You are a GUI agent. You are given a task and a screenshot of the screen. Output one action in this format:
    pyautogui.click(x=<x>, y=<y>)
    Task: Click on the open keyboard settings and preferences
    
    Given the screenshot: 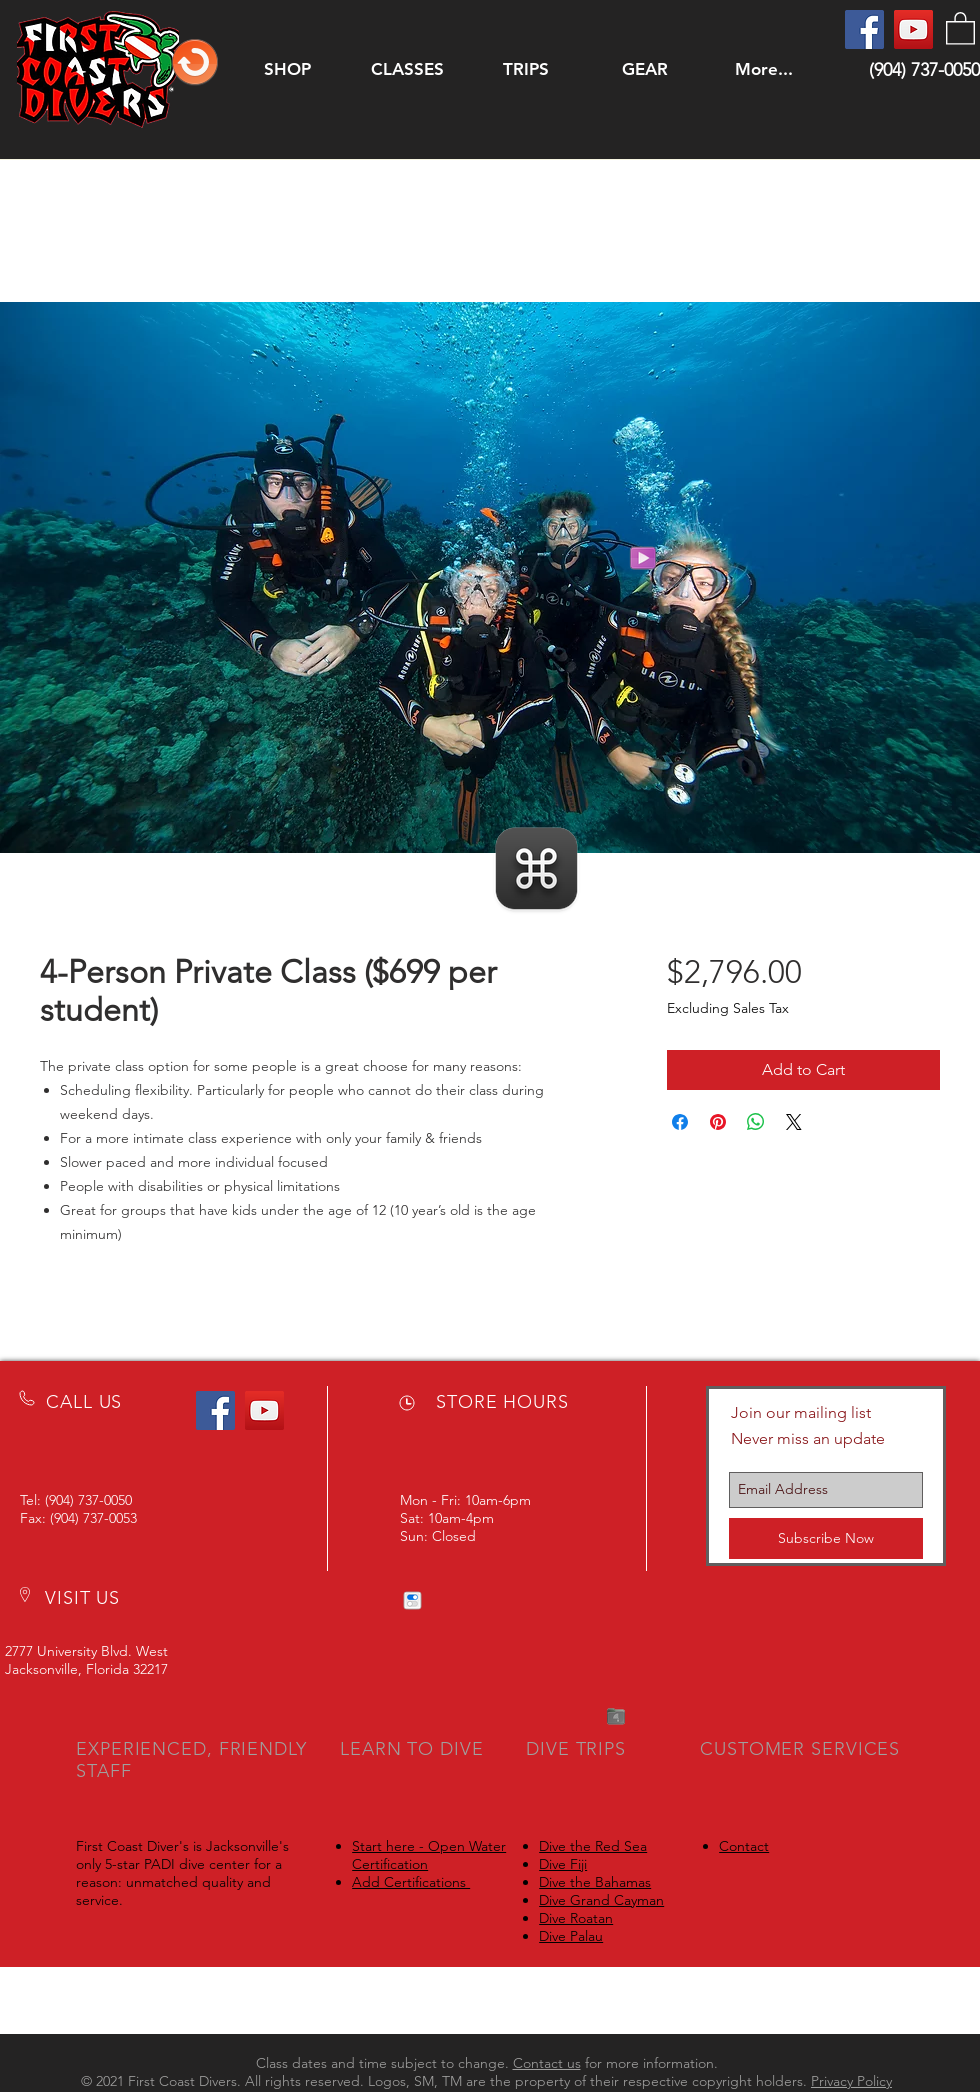 What is the action you would take?
    pyautogui.click(x=536, y=868)
    